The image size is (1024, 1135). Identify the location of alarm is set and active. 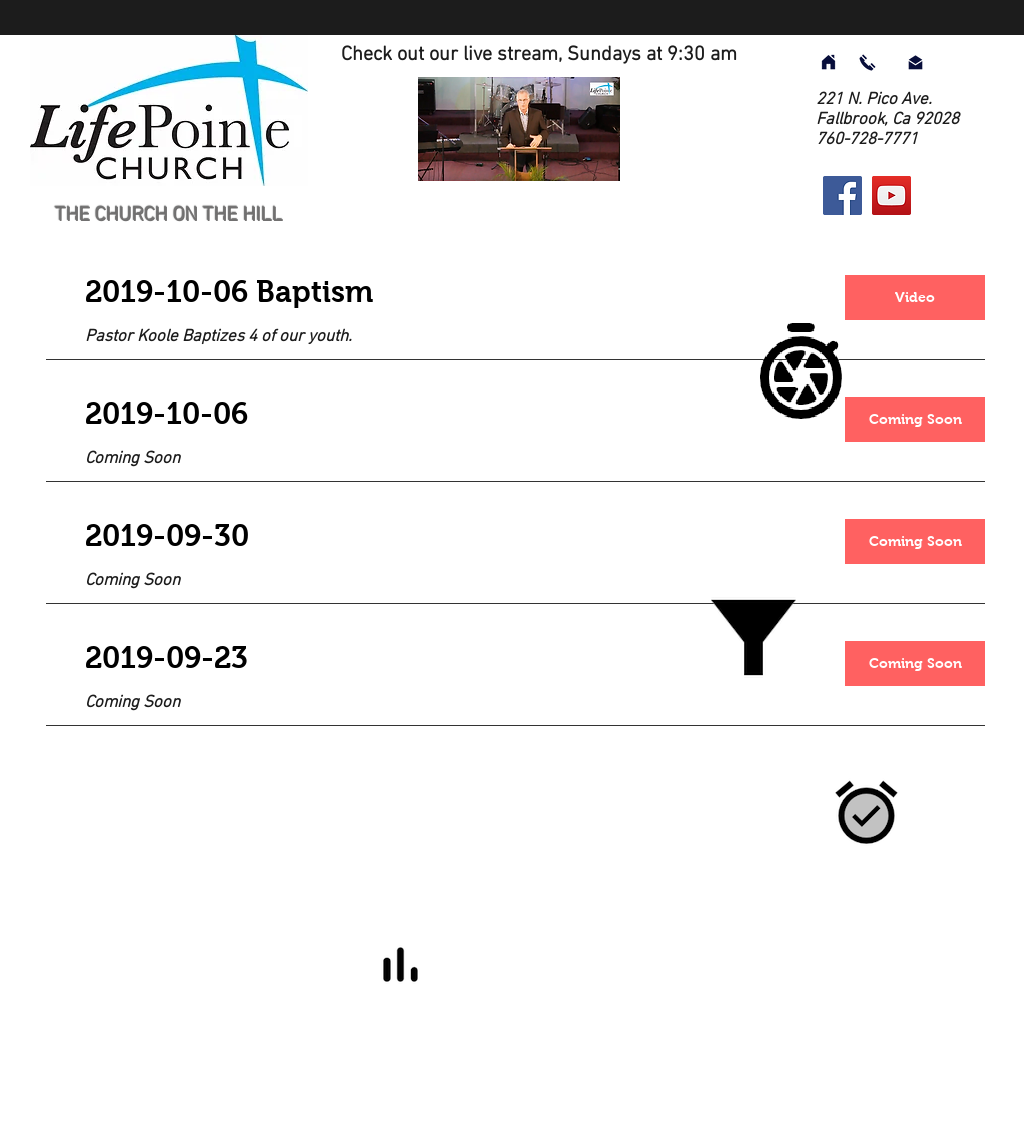
(866, 812).